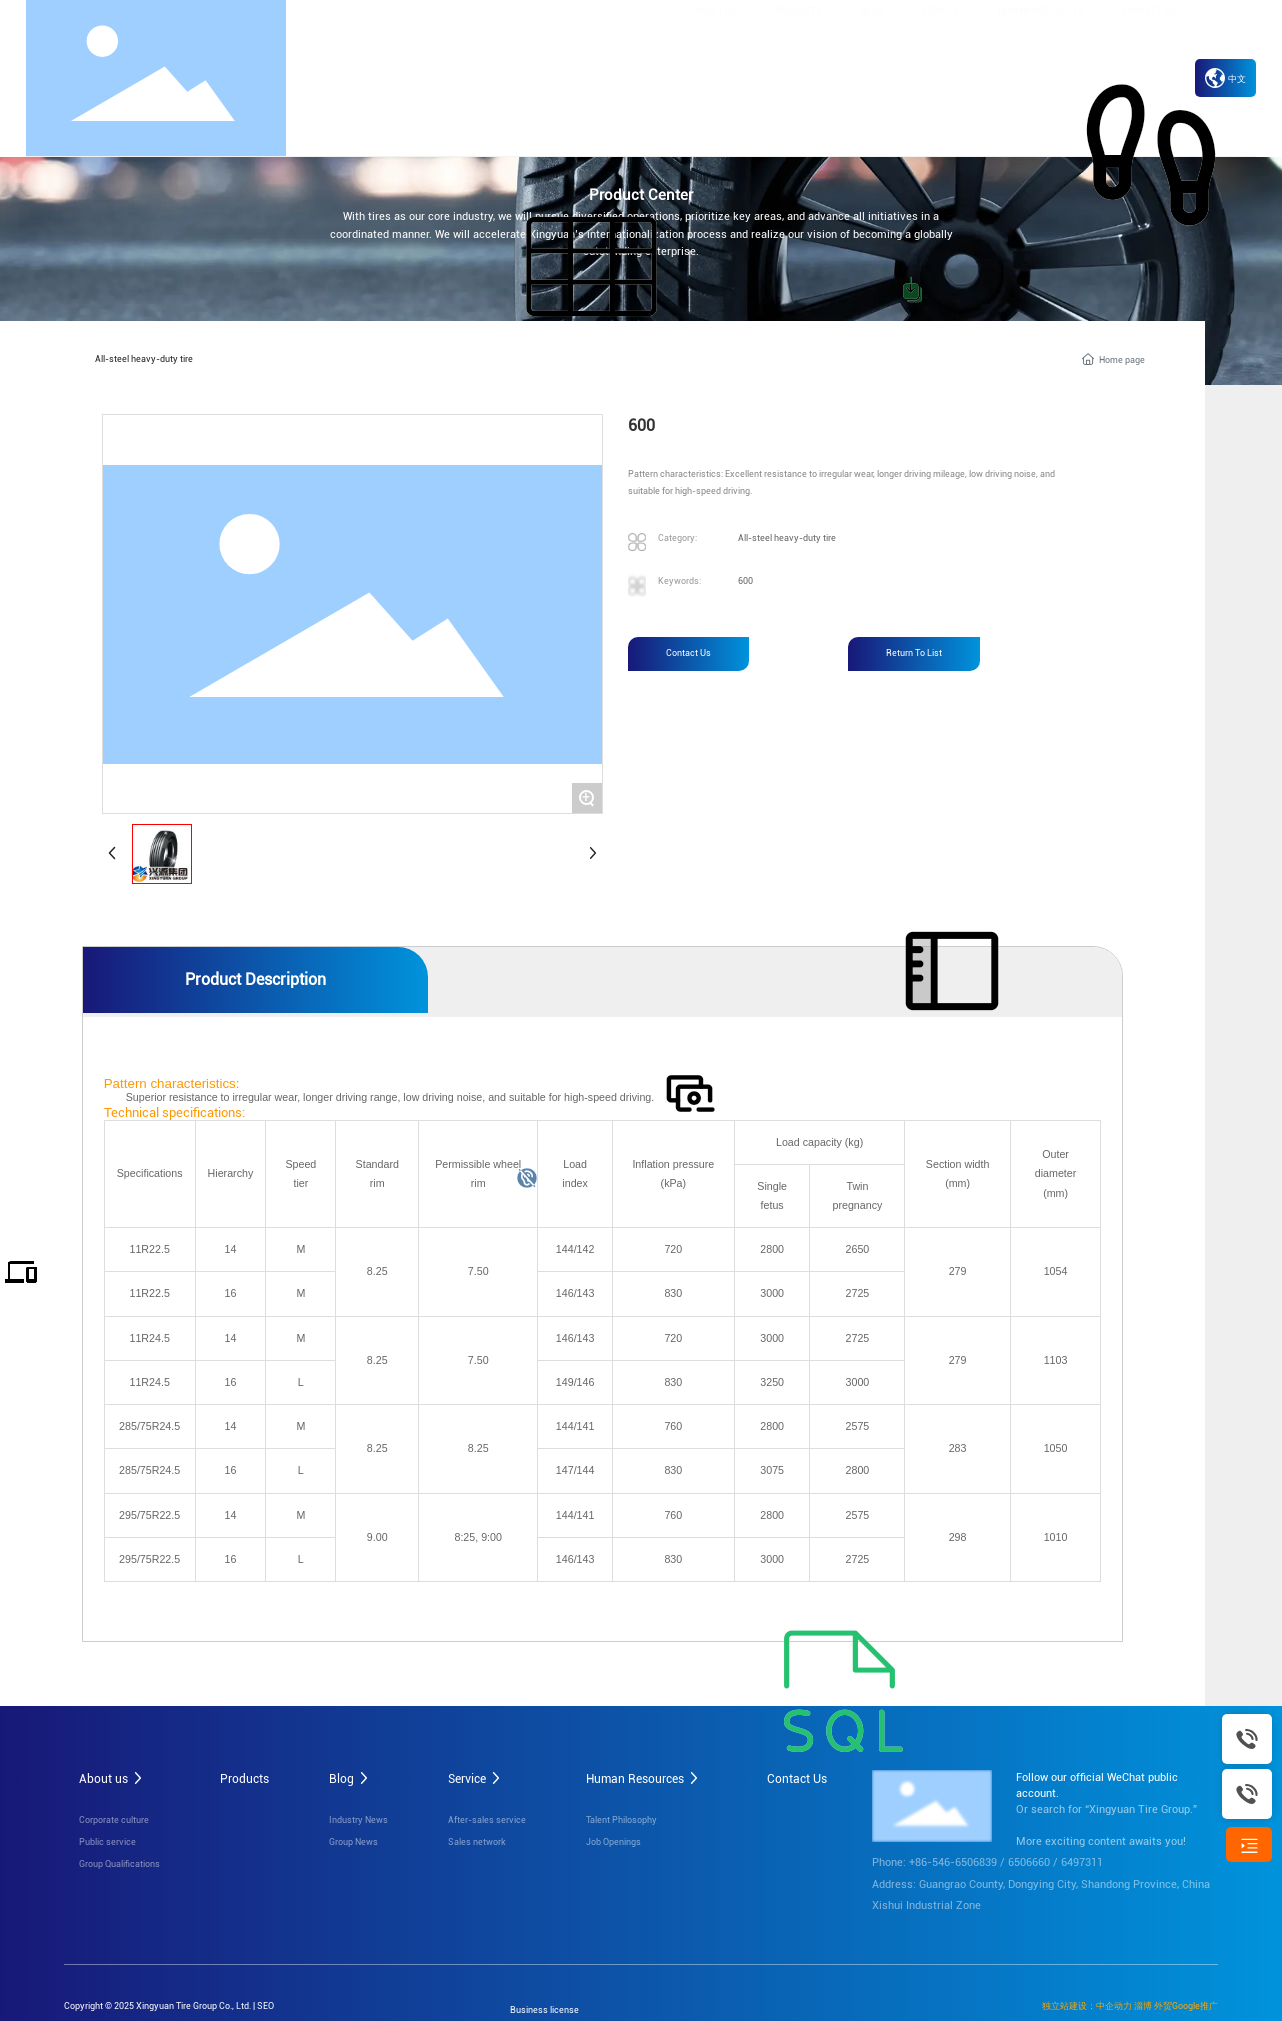  I want to click on mute or disable hearing assistance features, so click(527, 1178).